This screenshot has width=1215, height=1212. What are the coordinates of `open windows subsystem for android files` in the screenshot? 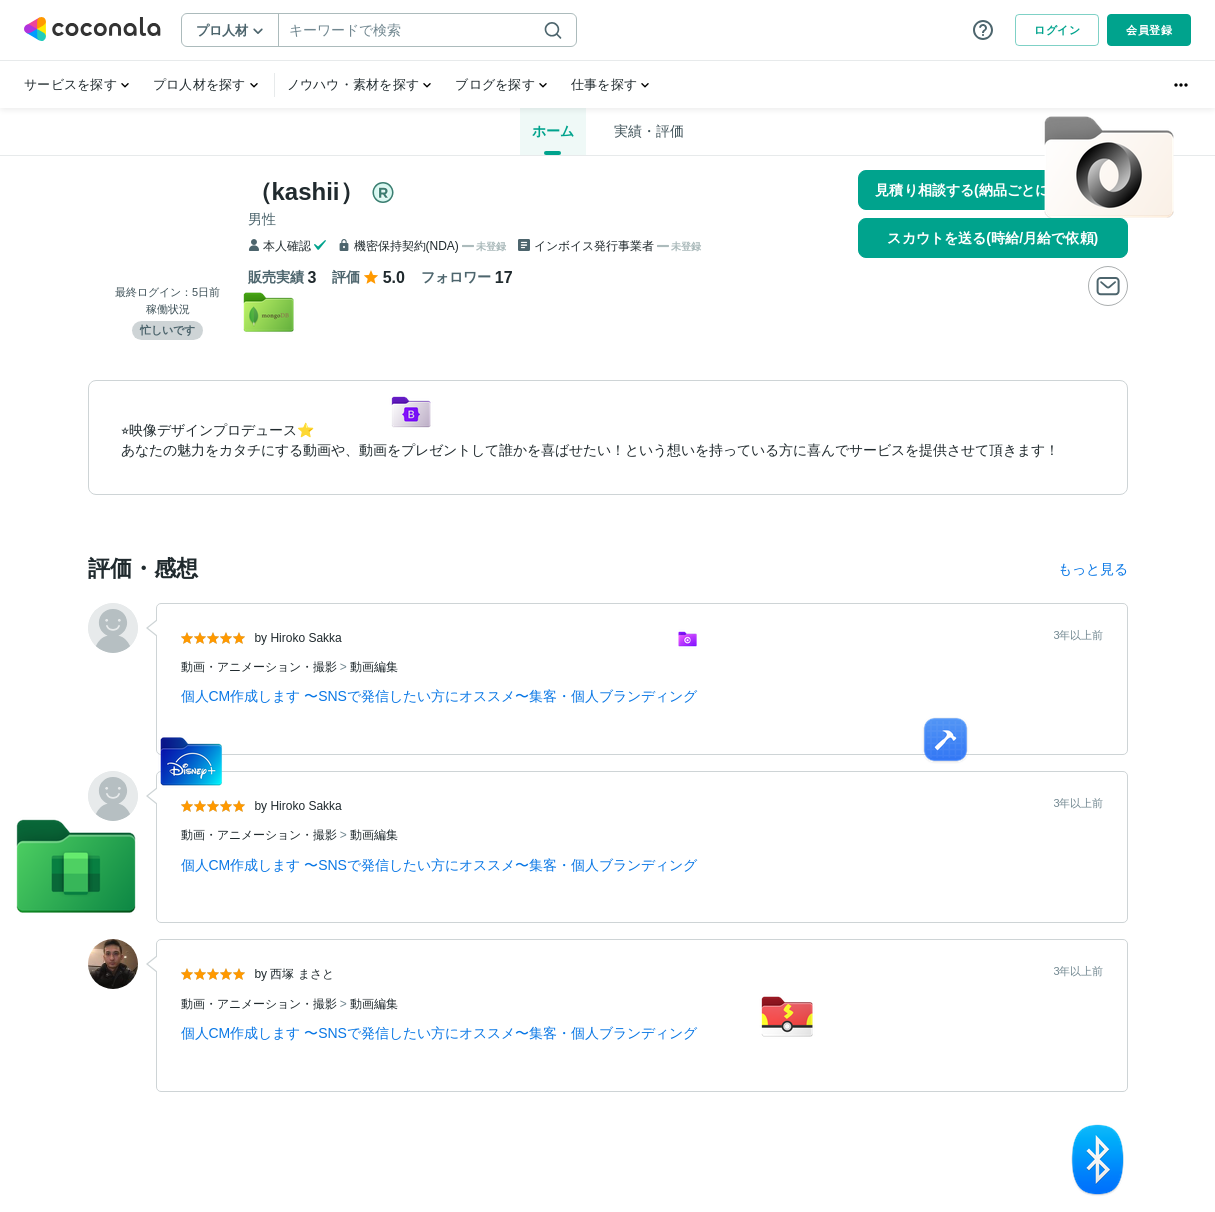 It's located at (75, 869).